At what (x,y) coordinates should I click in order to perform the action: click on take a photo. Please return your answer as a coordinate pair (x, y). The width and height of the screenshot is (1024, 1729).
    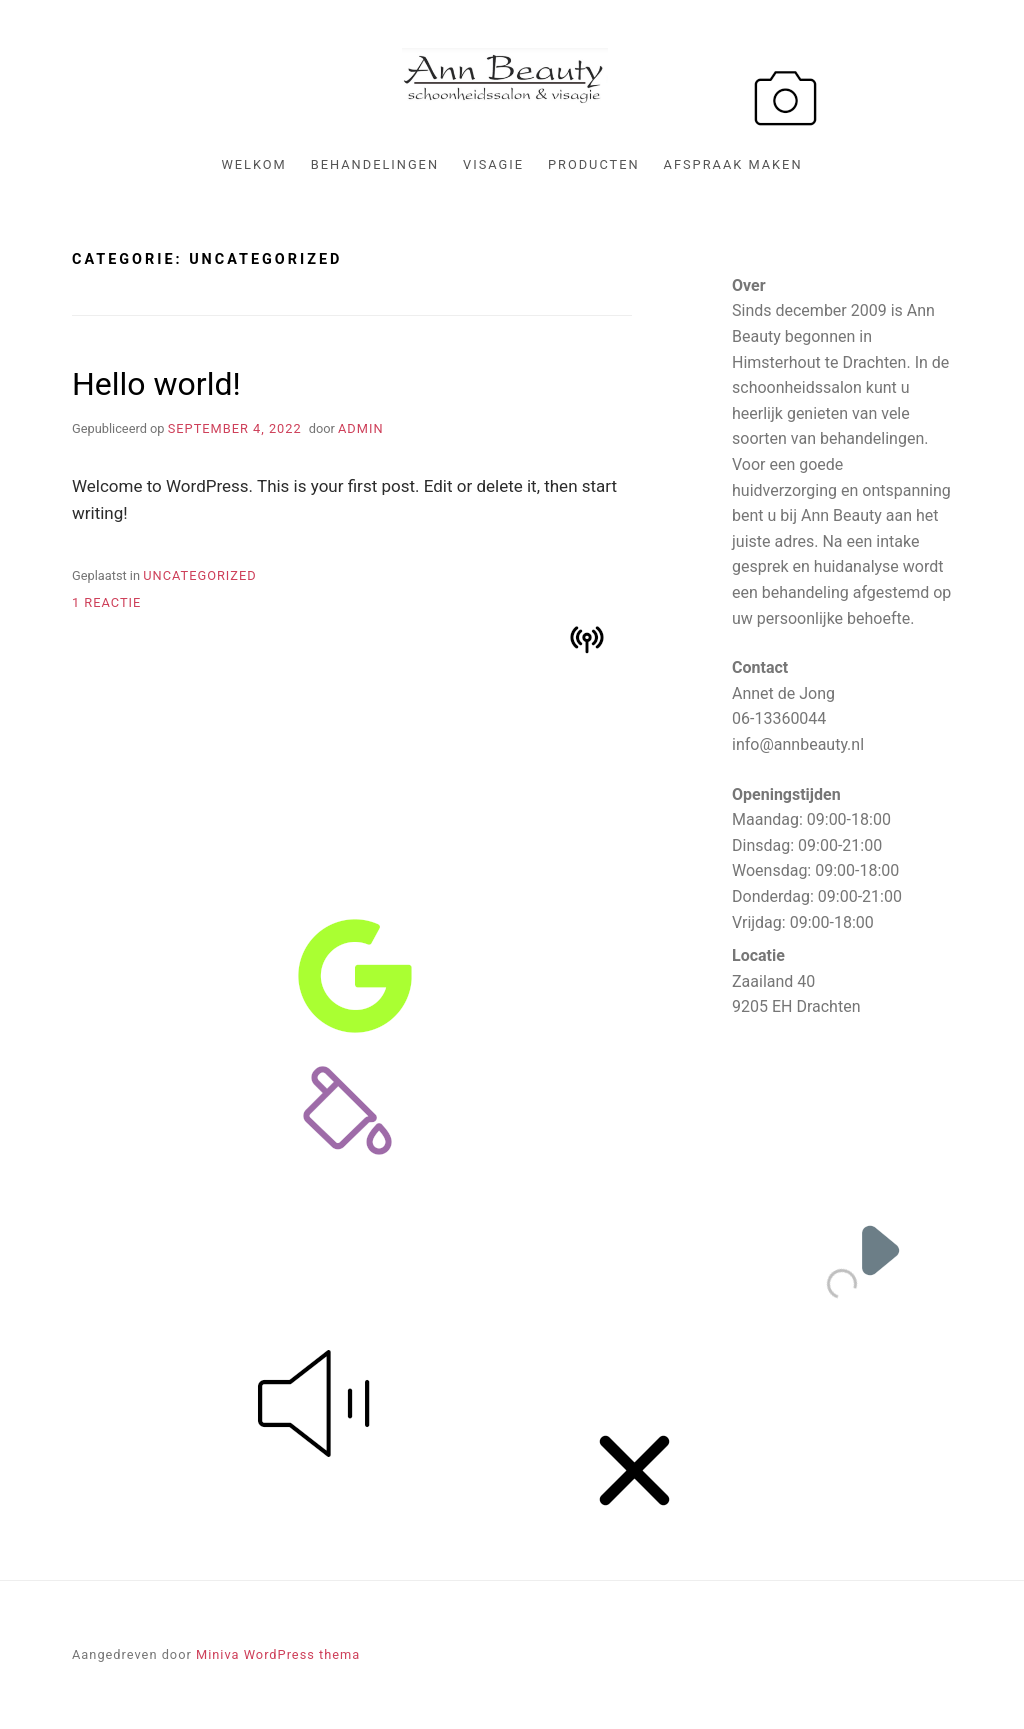
    Looking at the image, I should click on (785, 99).